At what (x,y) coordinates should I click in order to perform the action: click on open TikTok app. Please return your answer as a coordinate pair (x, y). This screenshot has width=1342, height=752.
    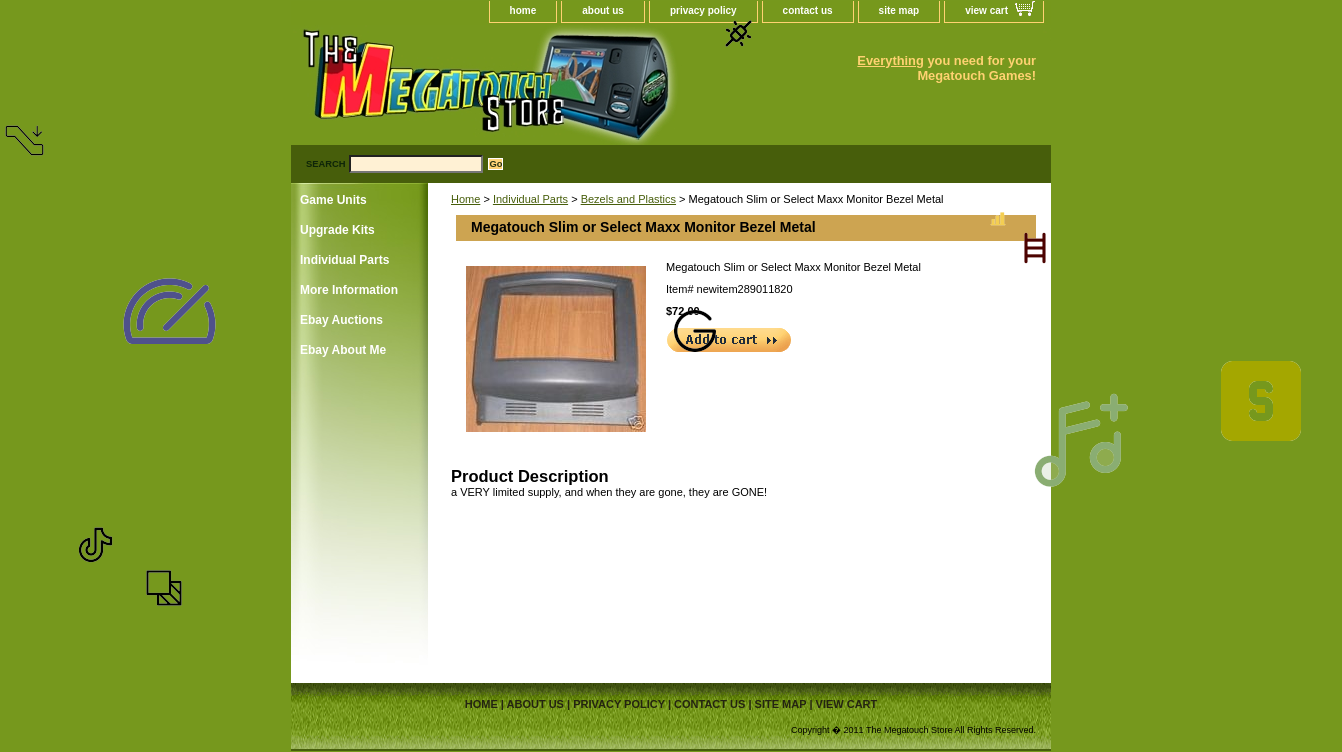
    Looking at the image, I should click on (95, 545).